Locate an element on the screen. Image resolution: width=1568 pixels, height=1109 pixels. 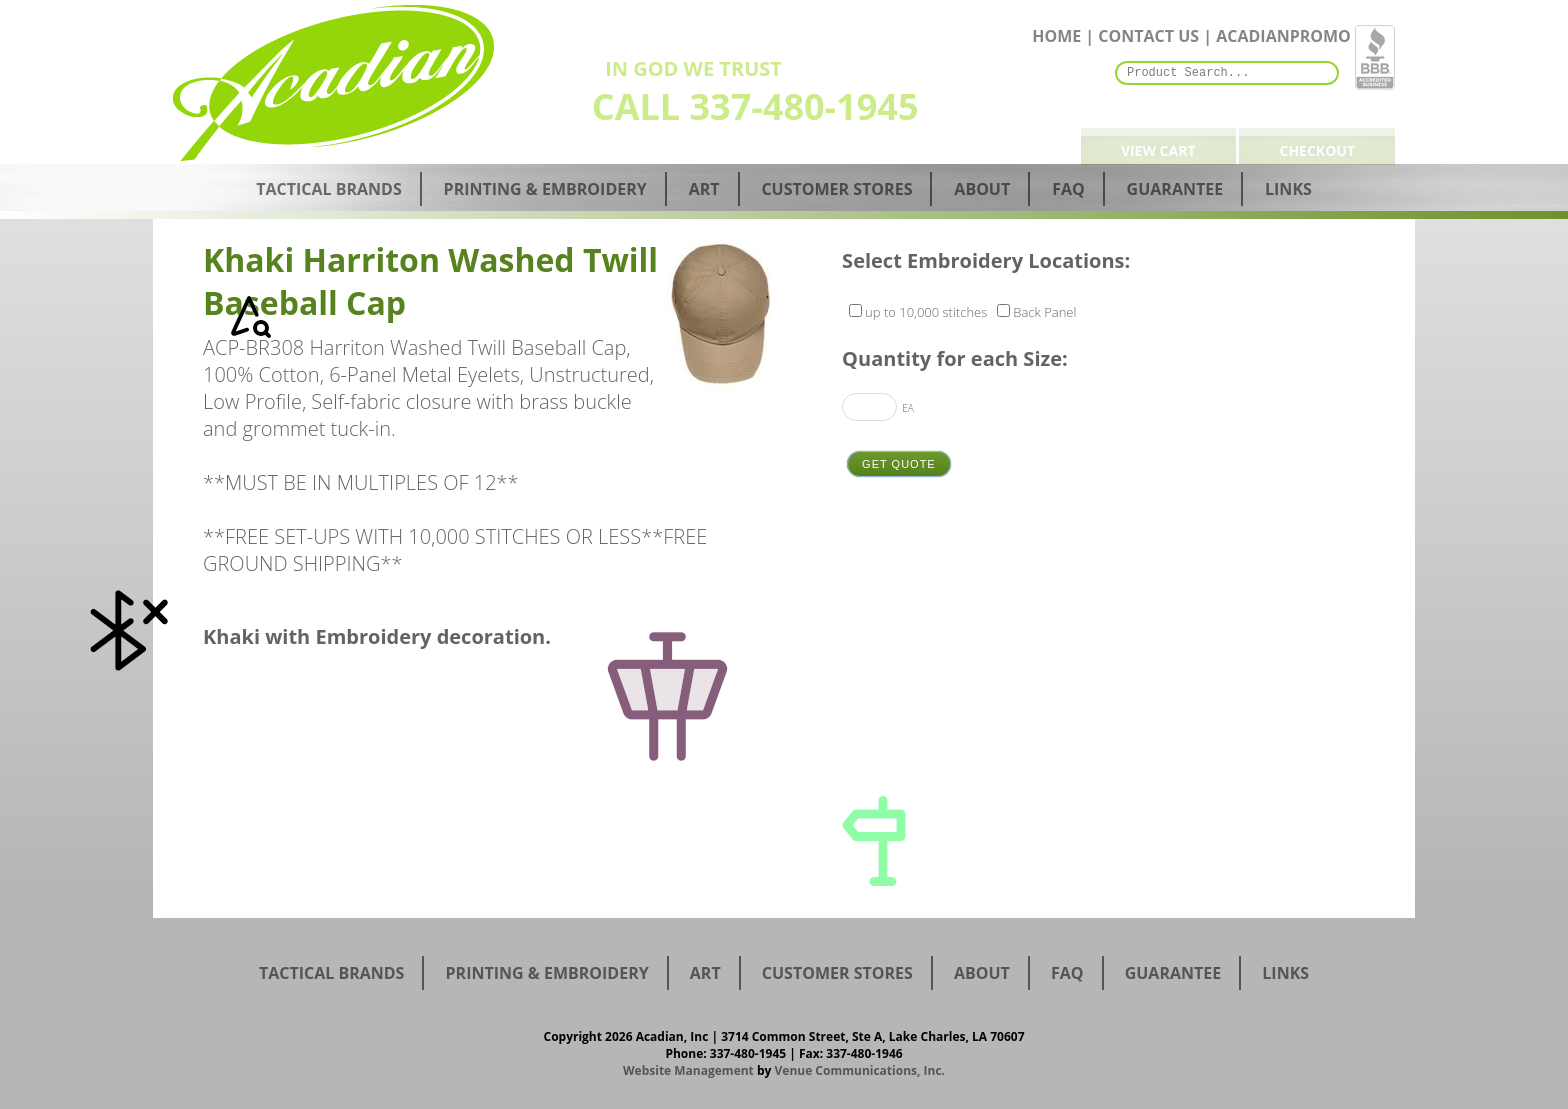
bluetooth is disabled or unavailable is located at coordinates (124, 630).